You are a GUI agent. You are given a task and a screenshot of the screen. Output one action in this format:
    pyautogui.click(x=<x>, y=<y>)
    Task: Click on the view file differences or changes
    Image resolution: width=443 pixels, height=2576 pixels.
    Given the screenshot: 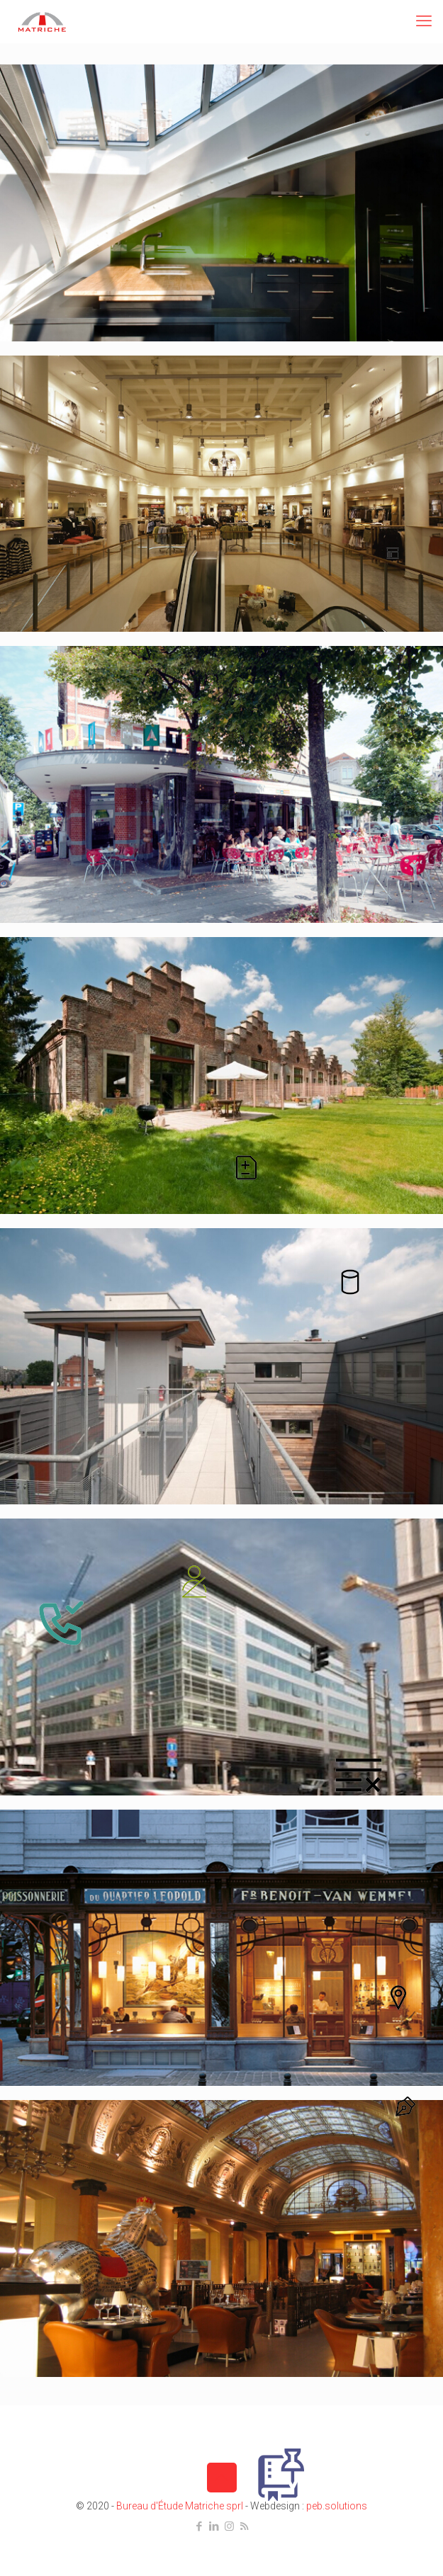 What is the action you would take?
    pyautogui.click(x=246, y=1167)
    